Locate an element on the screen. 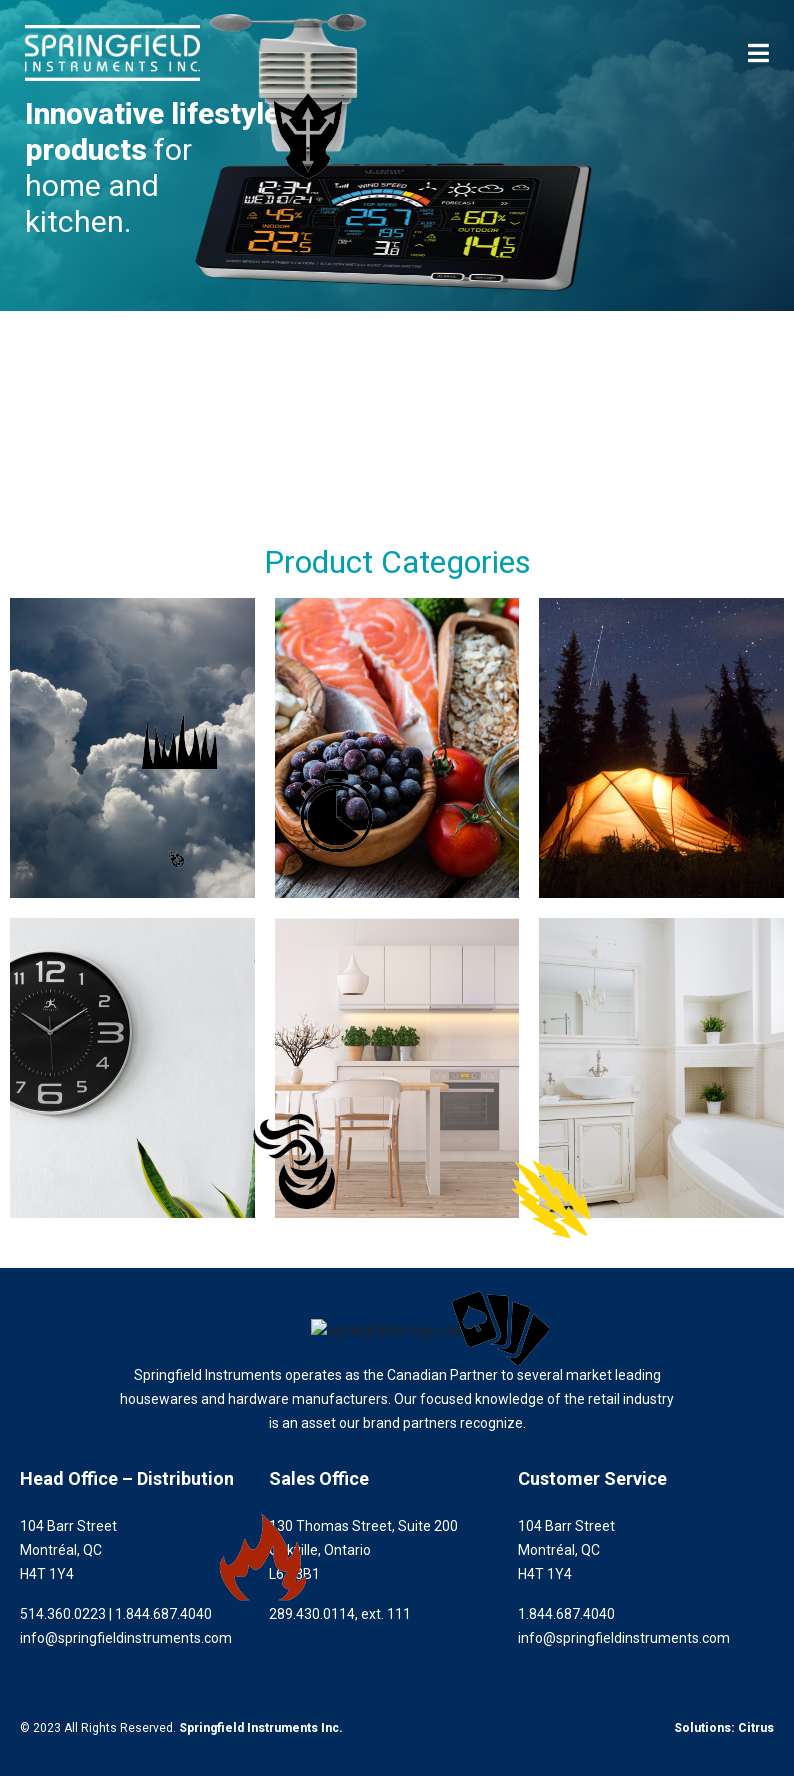  indicates trending or popular content is located at coordinates (263, 1557).